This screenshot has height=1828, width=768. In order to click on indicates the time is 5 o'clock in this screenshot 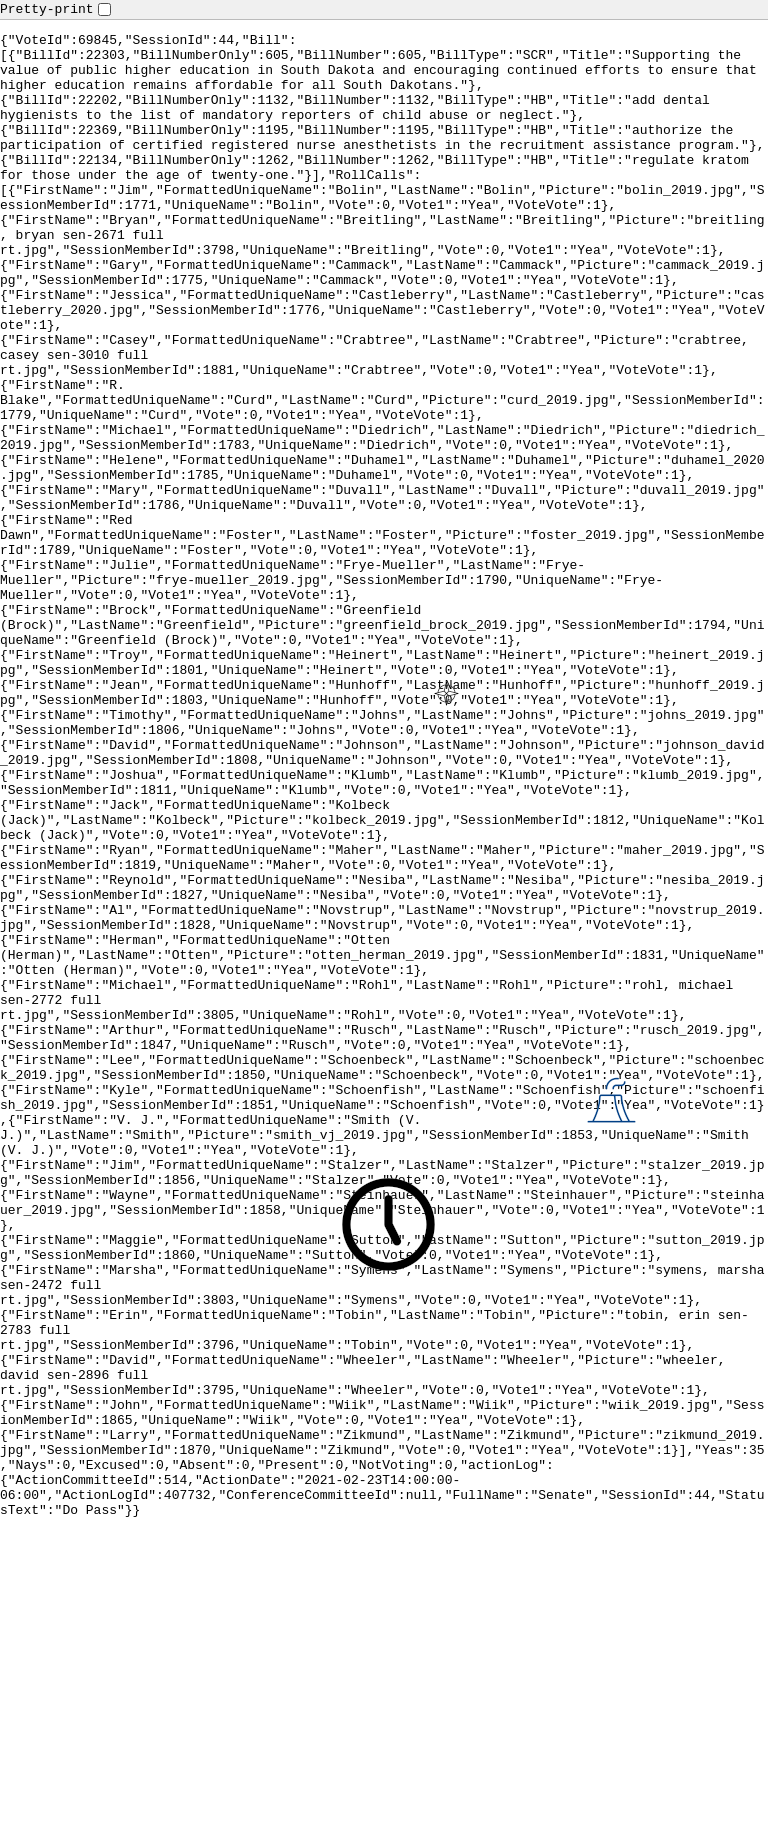, I will do `click(388, 1224)`.